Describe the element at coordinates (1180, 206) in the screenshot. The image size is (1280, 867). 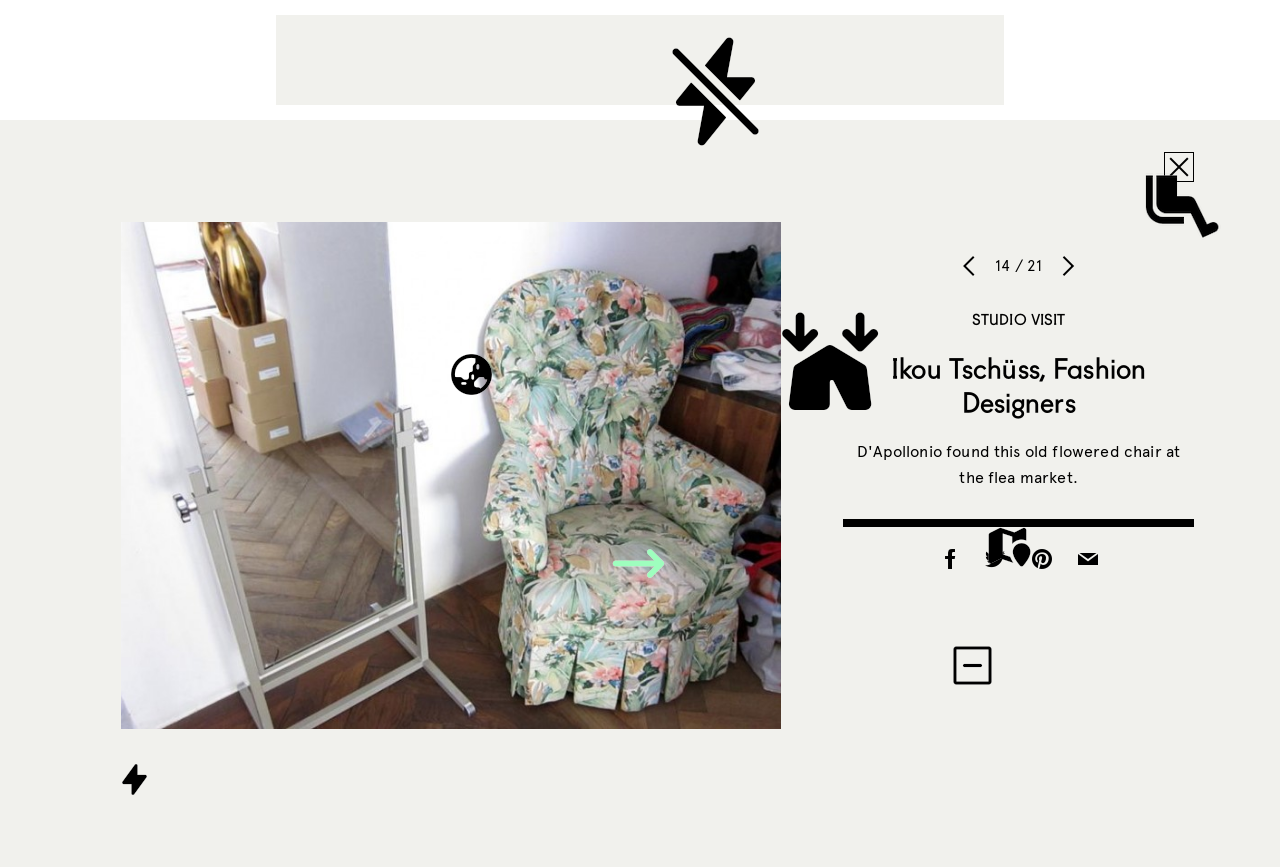
I see `select extra legroom seating option` at that location.